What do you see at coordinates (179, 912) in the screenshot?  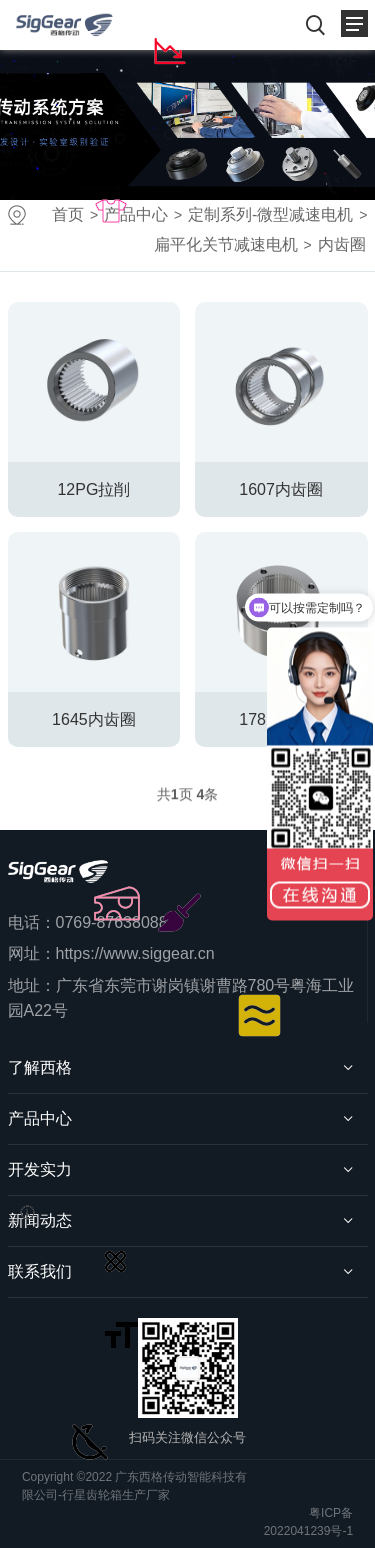 I see `clear or clean up items` at bounding box center [179, 912].